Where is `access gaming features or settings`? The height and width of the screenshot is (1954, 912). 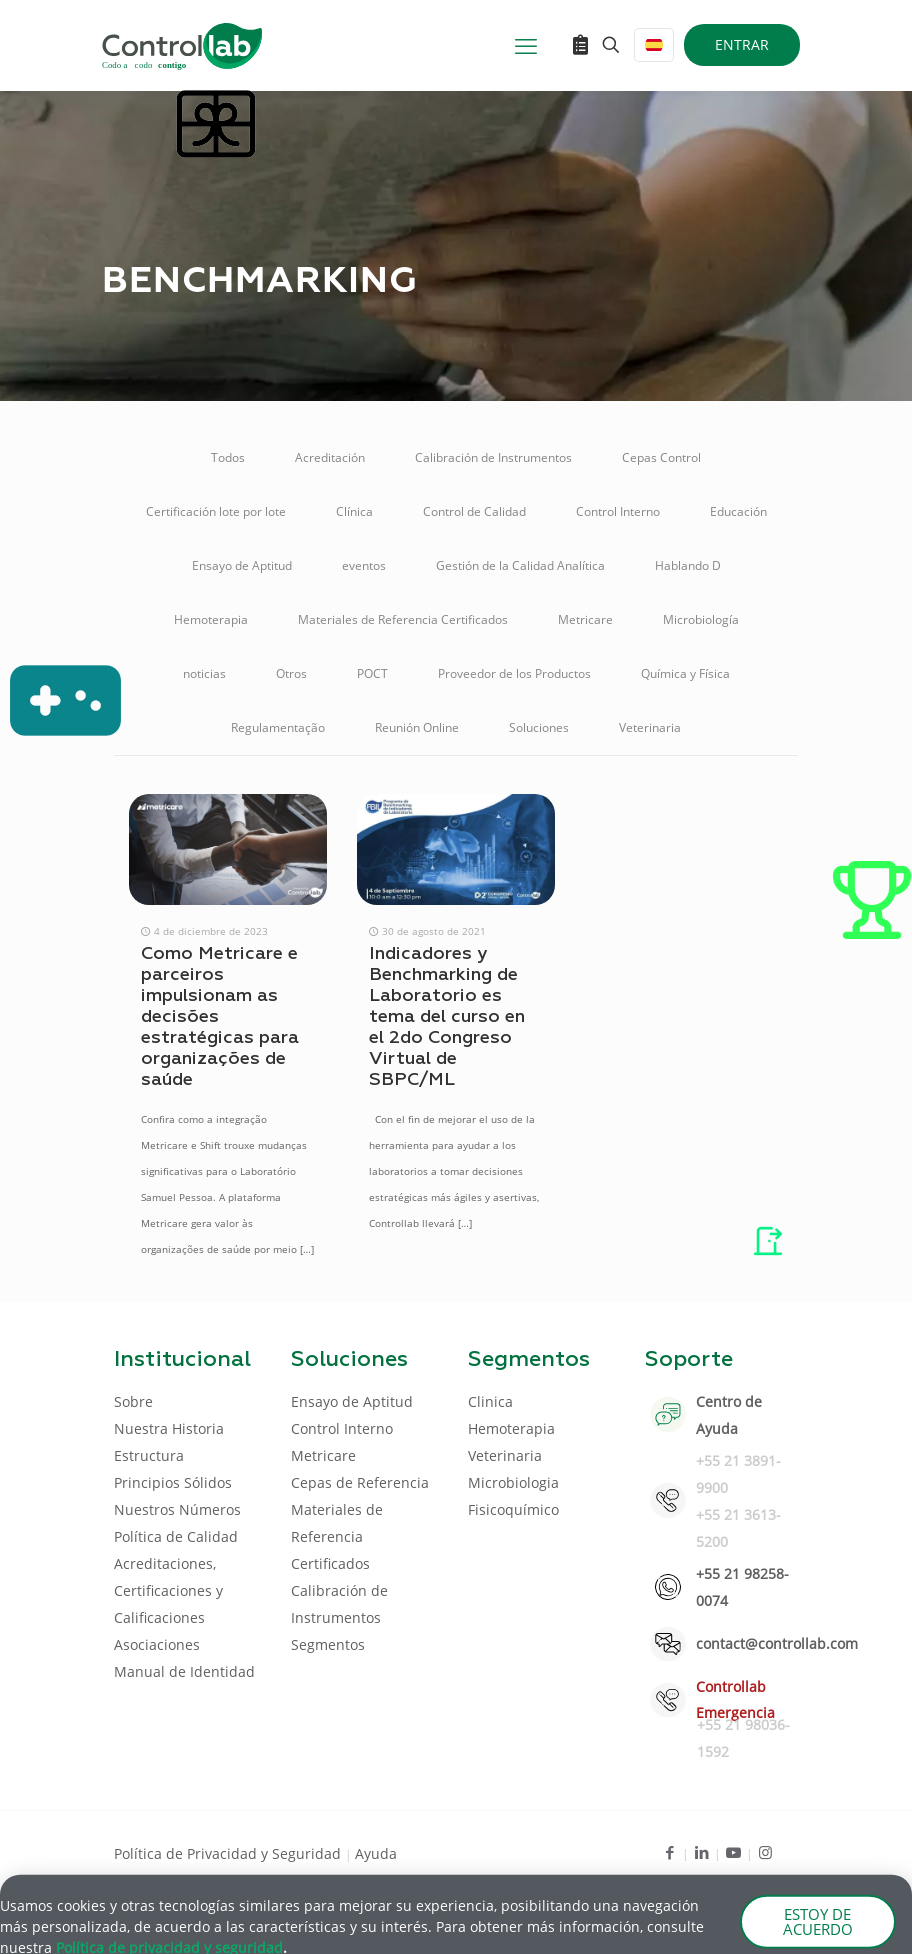
access gaming features or settings is located at coordinates (65, 700).